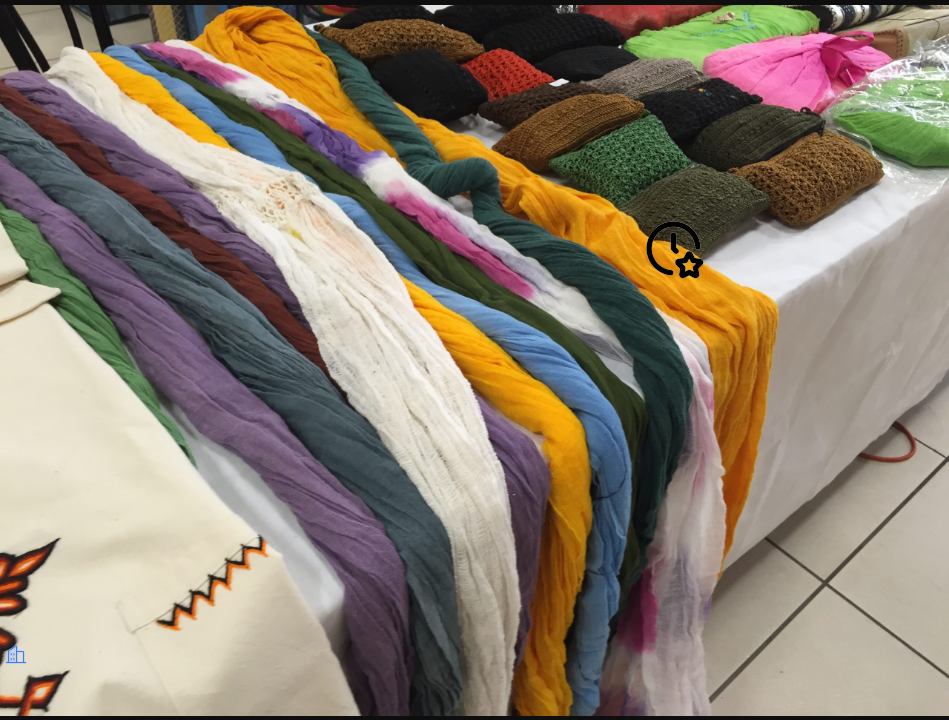  Describe the element at coordinates (673, 248) in the screenshot. I see `add event to favorites` at that location.